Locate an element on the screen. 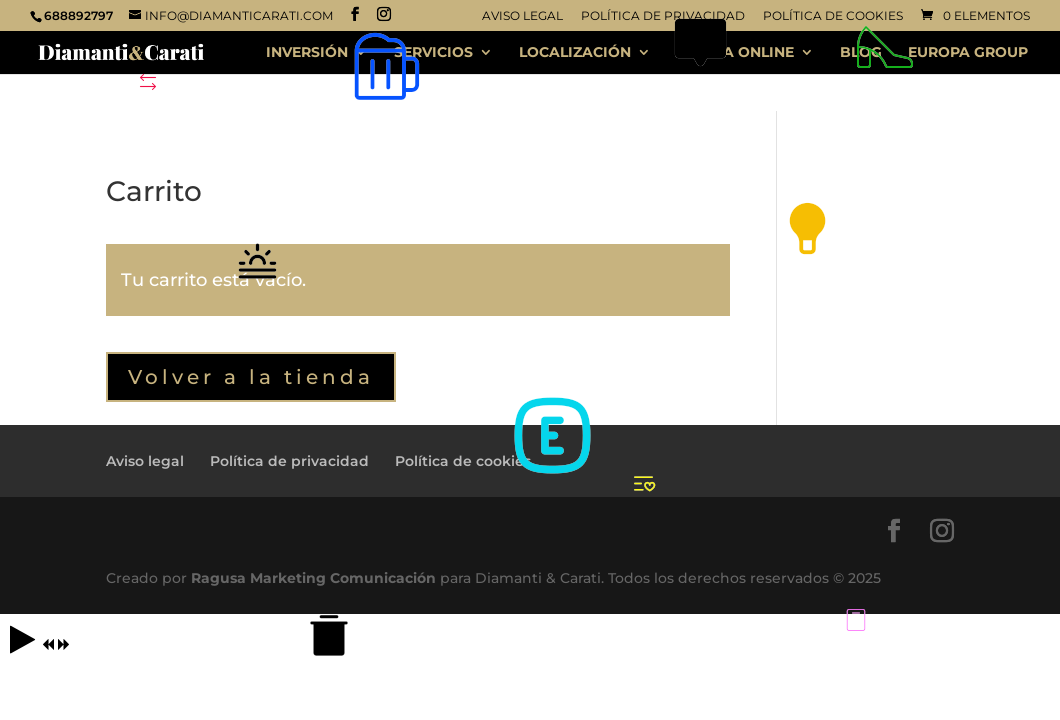 This screenshot has width=1060, height=720. view your favorites list is located at coordinates (643, 483).